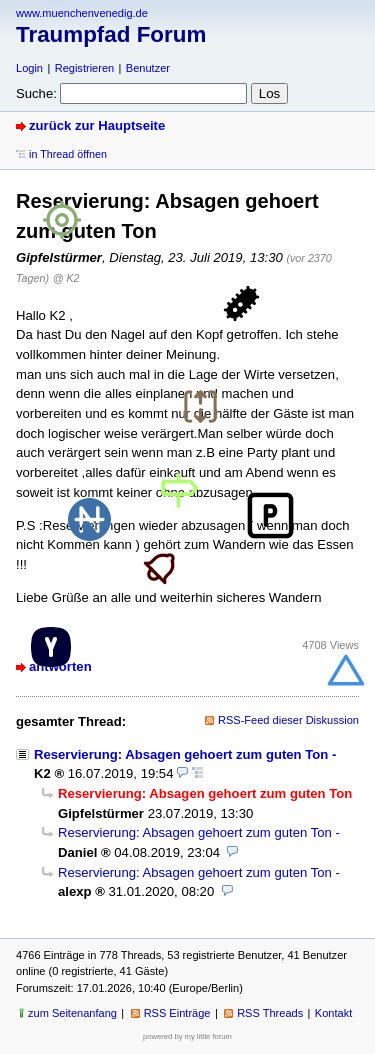 The image size is (375, 1054). I want to click on active notification alert, so click(159, 568).